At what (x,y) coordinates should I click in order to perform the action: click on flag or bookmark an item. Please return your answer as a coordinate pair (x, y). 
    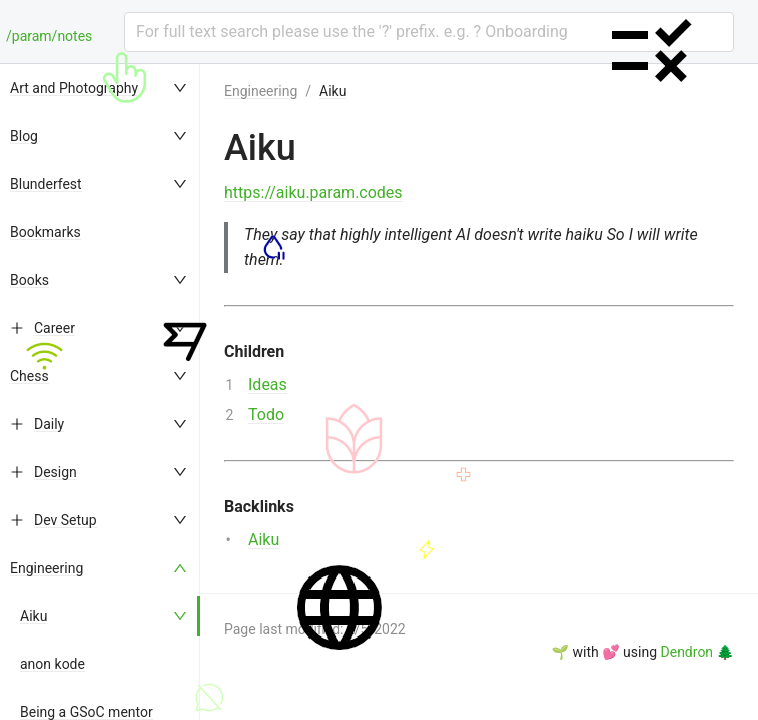
    Looking at the image, I should click on (183, 339).